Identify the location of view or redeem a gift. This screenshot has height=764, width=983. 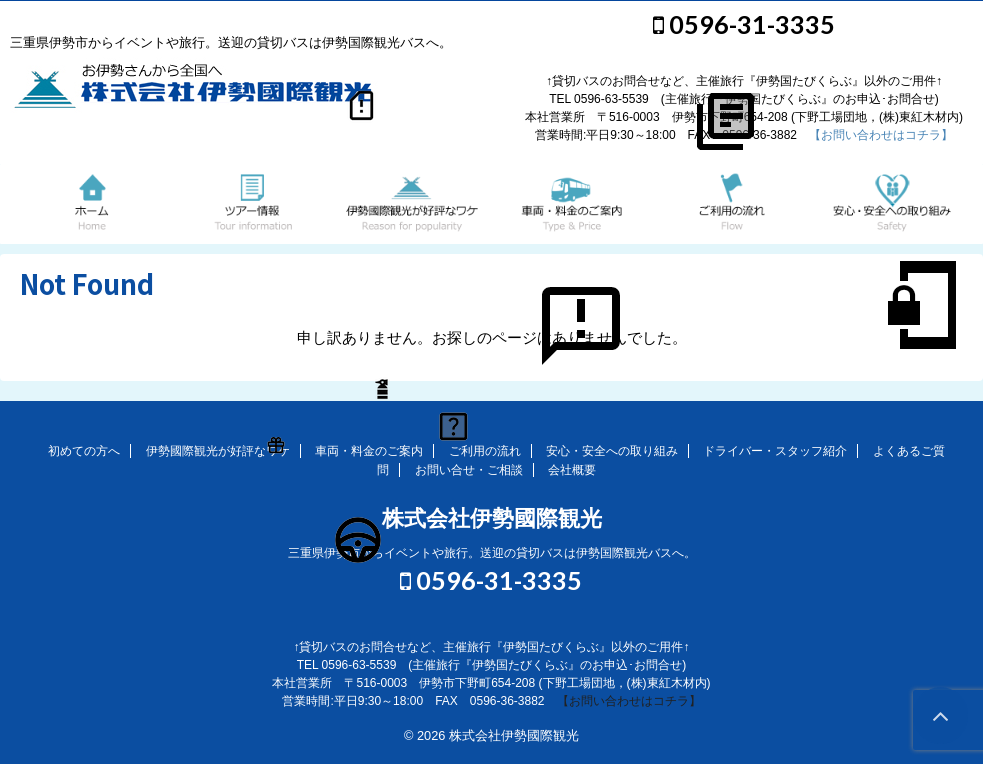
(276, 446).